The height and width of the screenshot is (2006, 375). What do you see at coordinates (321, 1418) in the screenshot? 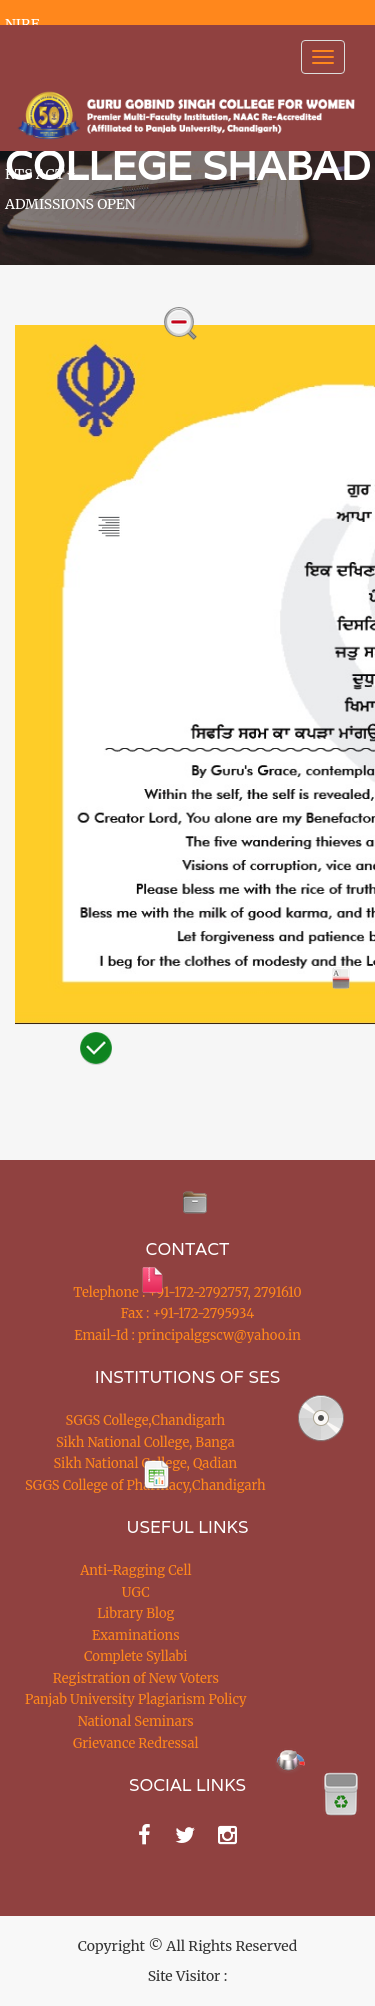
I see `indicates a DVD+R disc device` at bounding box center [321, 1418].